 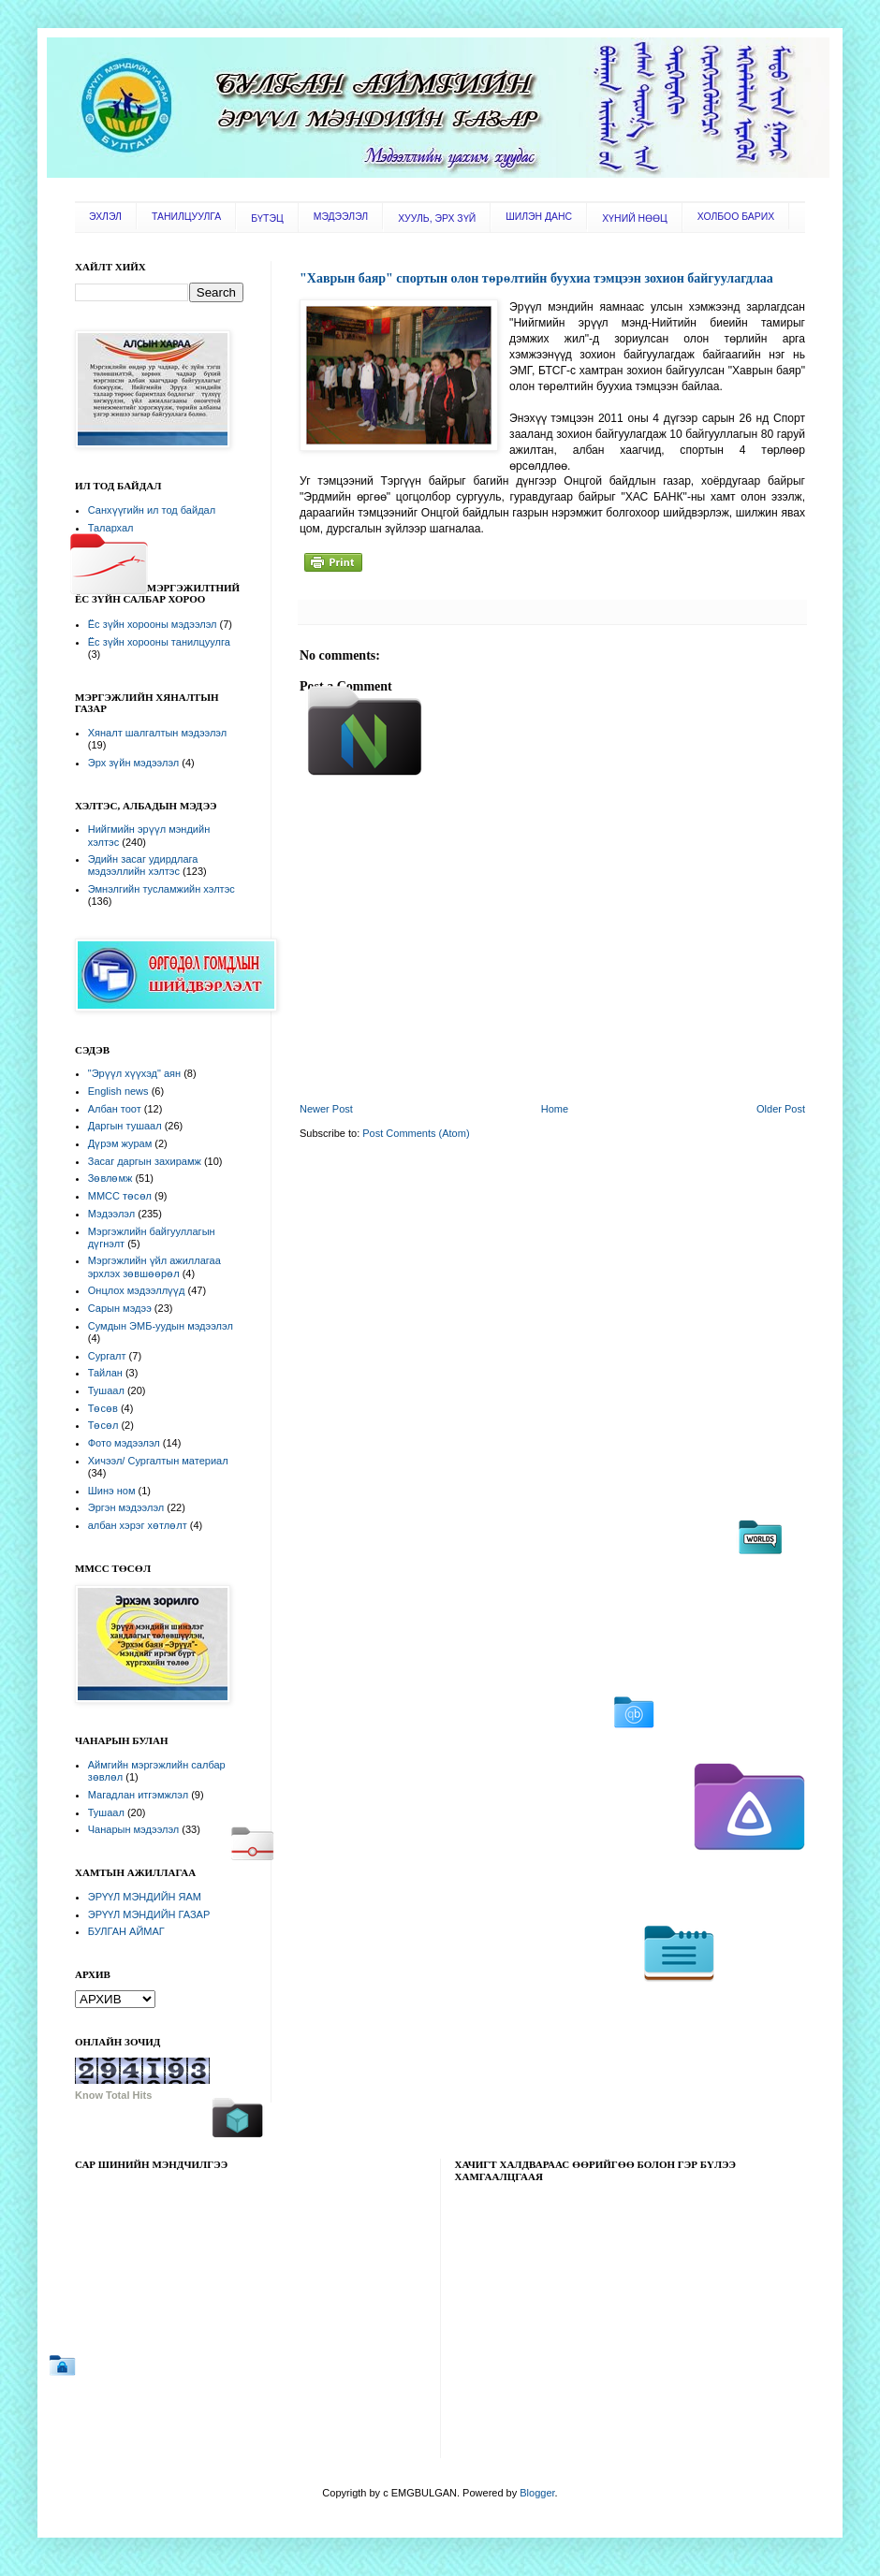 I want to click on open IPFS folder, so click(x=237, y=2118).